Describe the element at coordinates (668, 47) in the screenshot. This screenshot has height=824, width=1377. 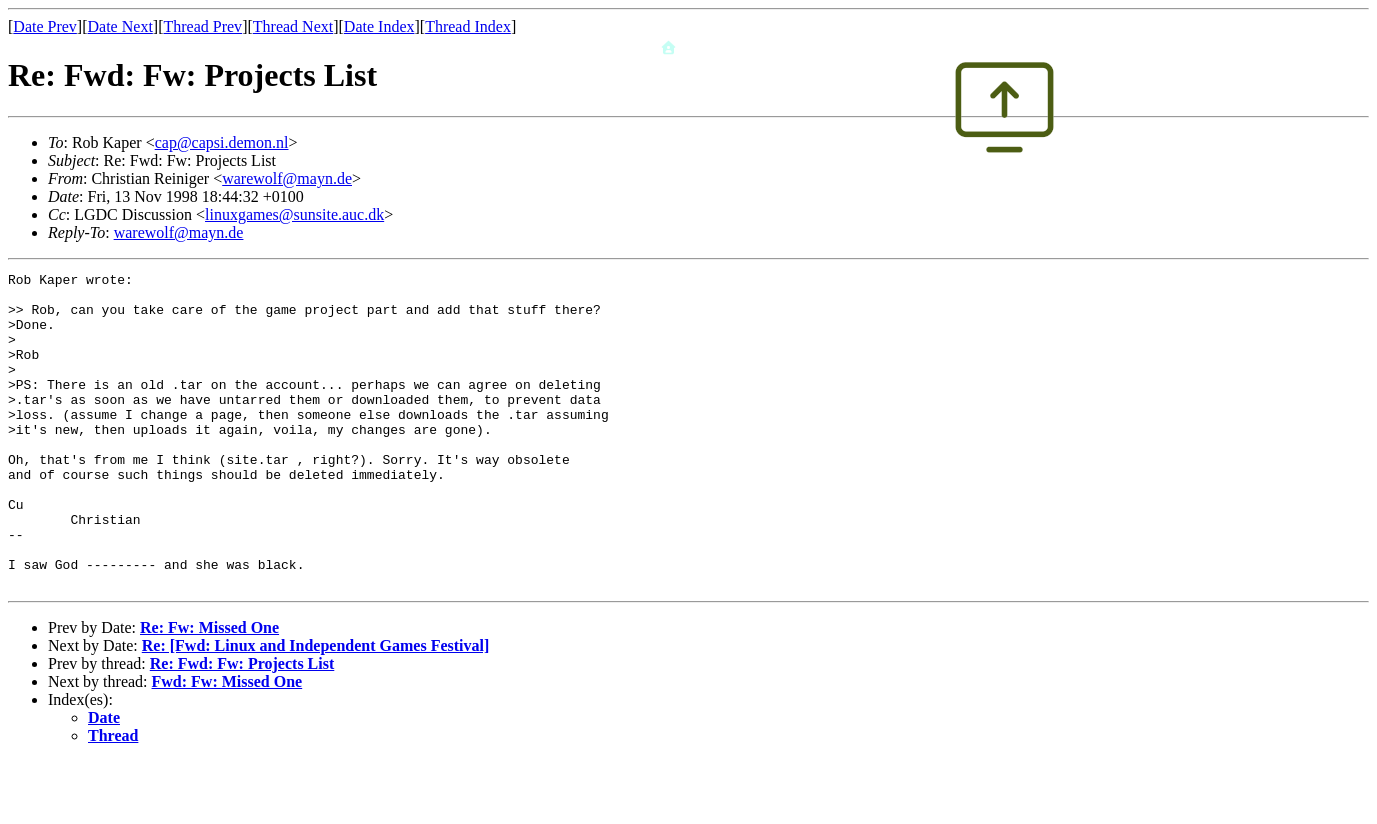
I see `view your home profile` at that location.